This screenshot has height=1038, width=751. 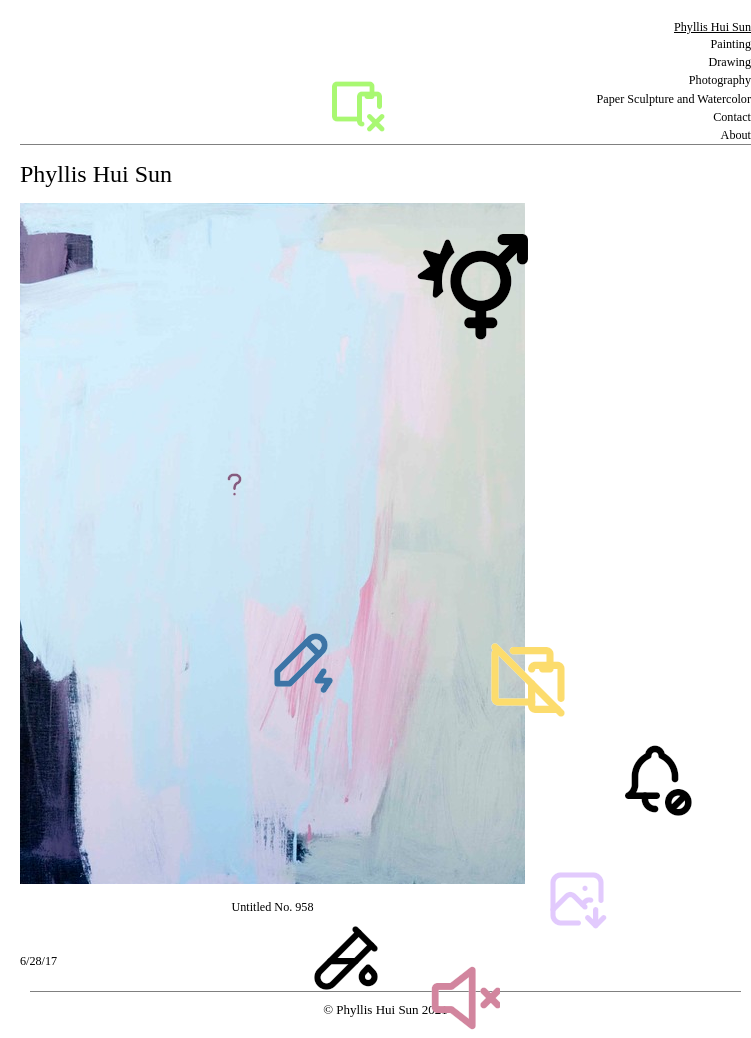 What do you see at coordinates (463, 998) in the screenshot?
I see `mute audio` at bounding box center [463, 998].